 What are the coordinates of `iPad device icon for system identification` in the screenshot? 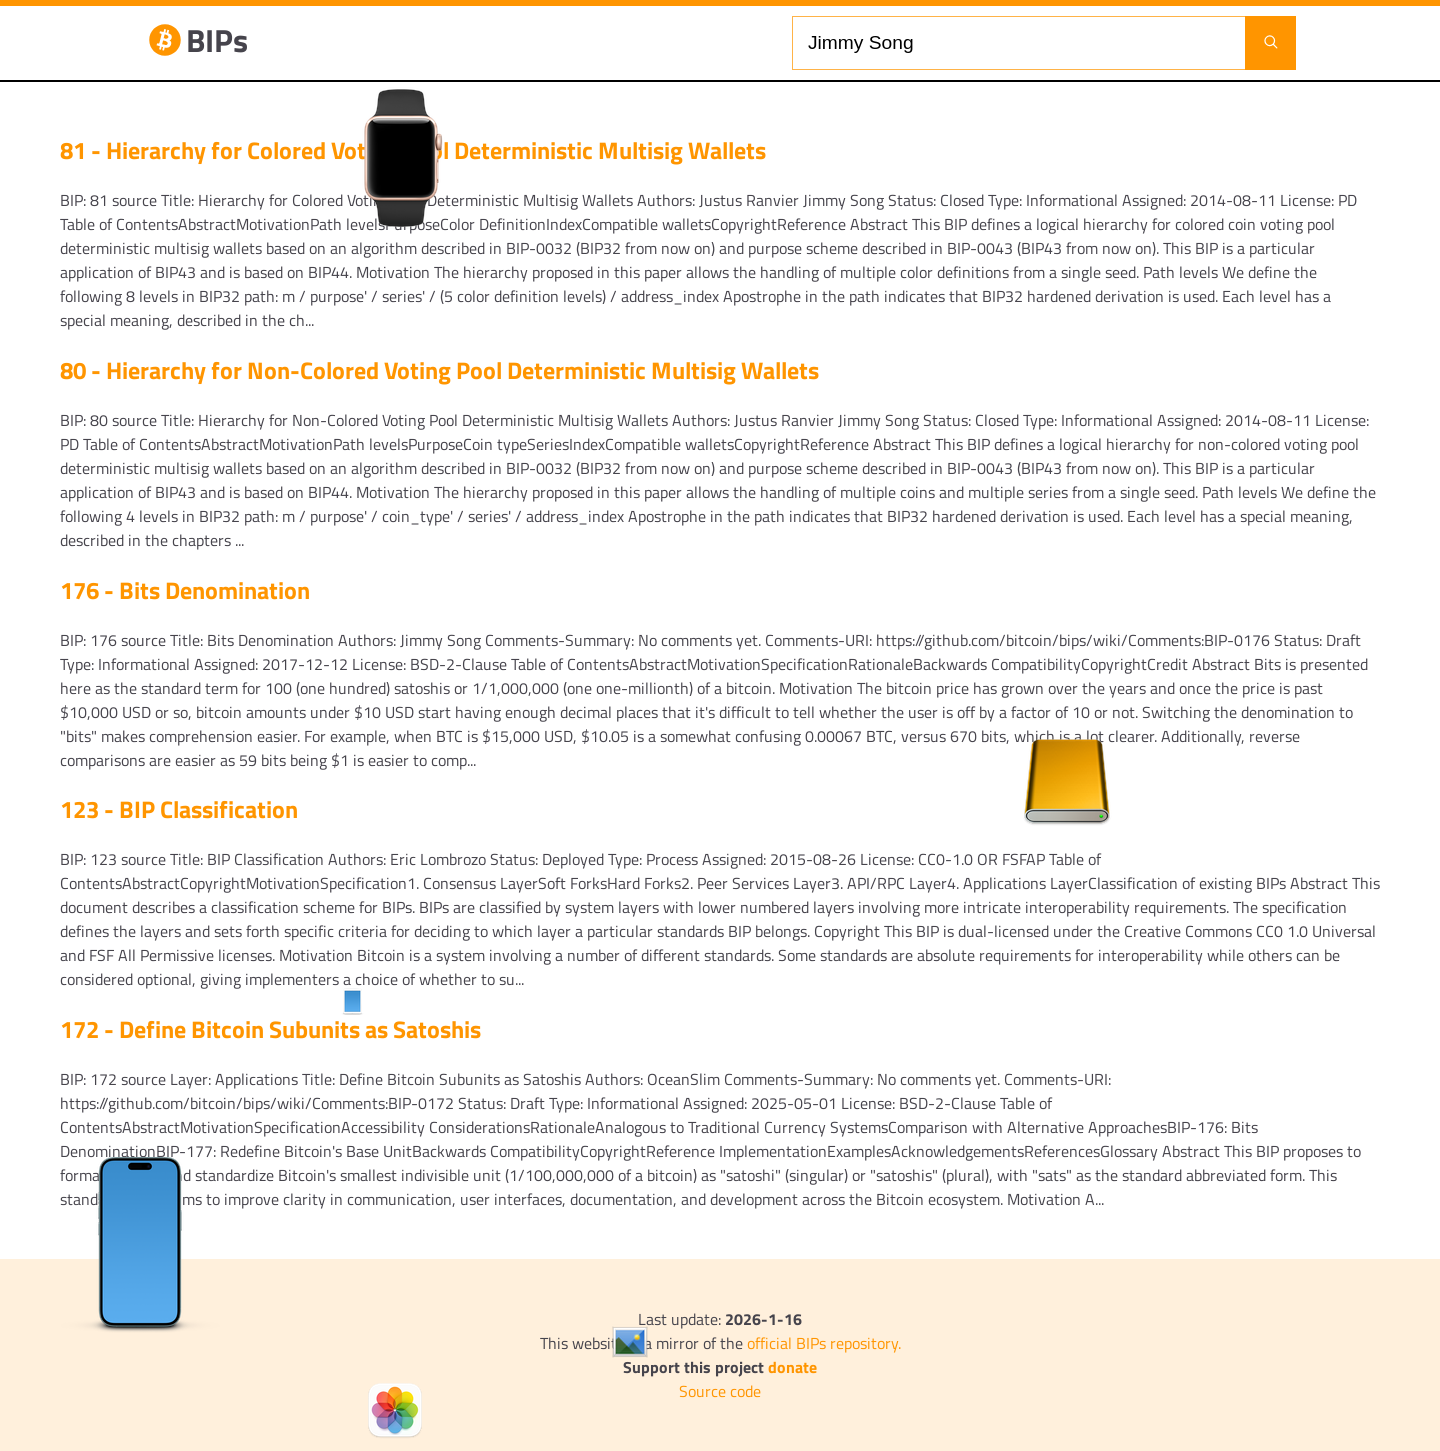 It's located at (352, 1001).